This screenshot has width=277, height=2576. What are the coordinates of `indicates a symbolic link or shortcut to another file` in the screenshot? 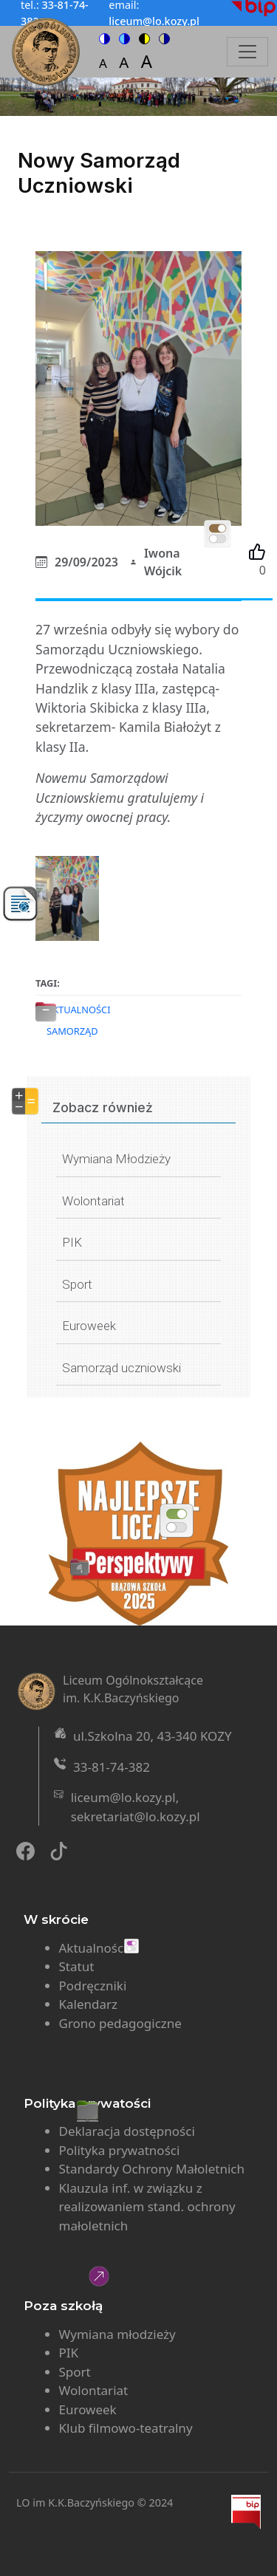 It's located at (99, 2276).